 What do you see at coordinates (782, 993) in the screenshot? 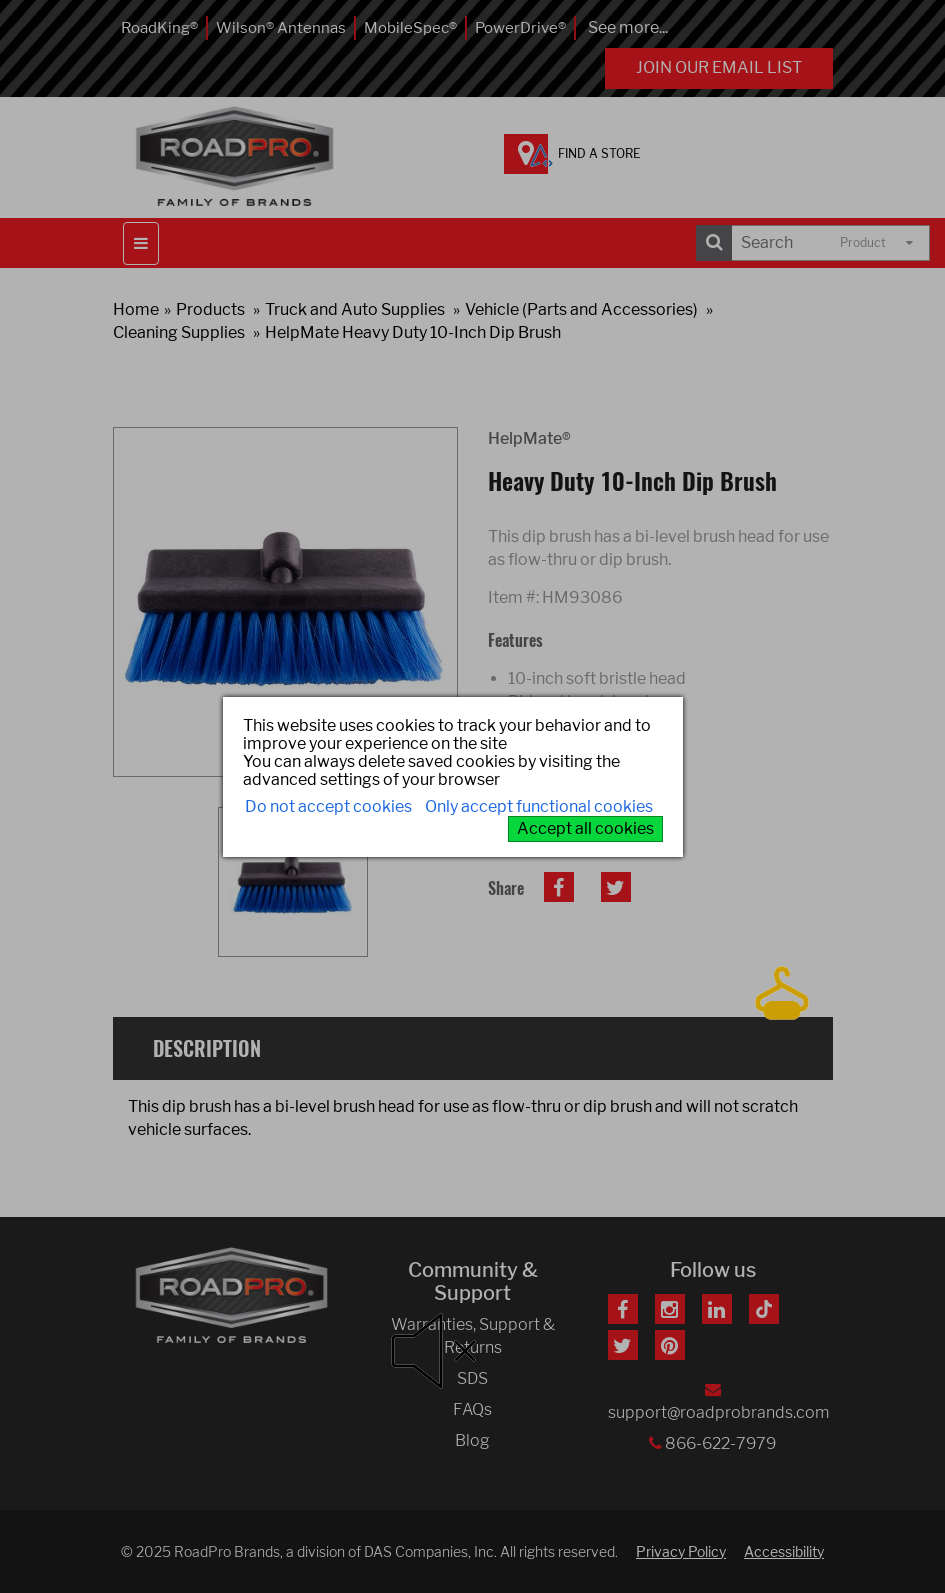
I see `browse clothing or wardrobe items` at bounding box center [782, 993].